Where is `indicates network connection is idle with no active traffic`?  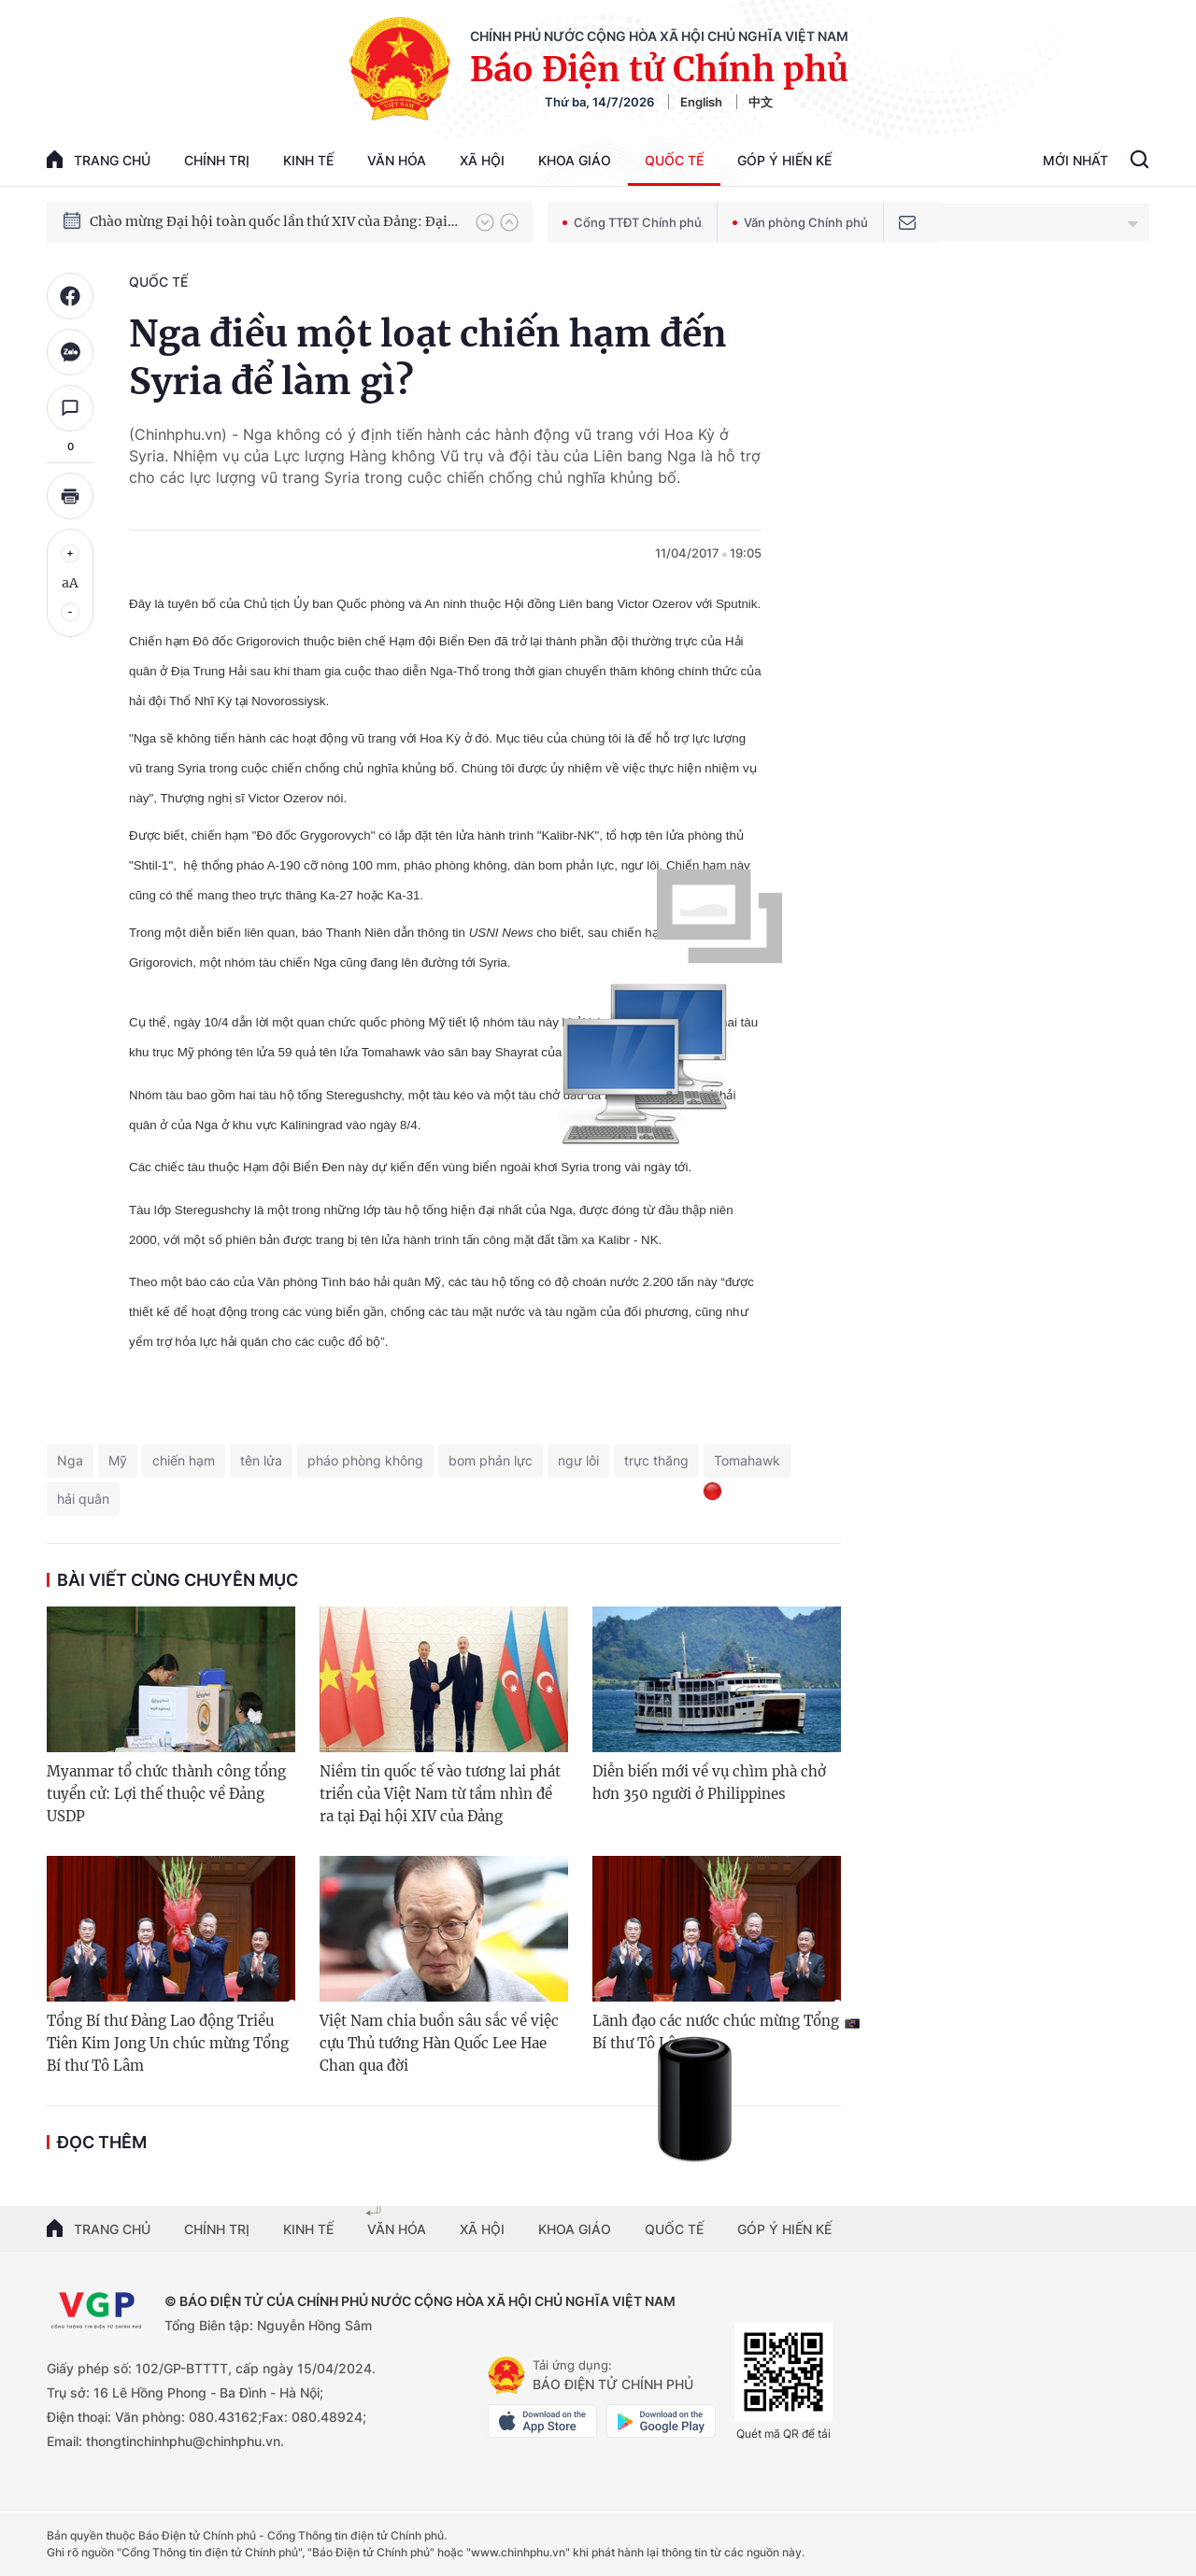
indicates network connection is idle with no active traffic is located at coordinates (643, 1064).